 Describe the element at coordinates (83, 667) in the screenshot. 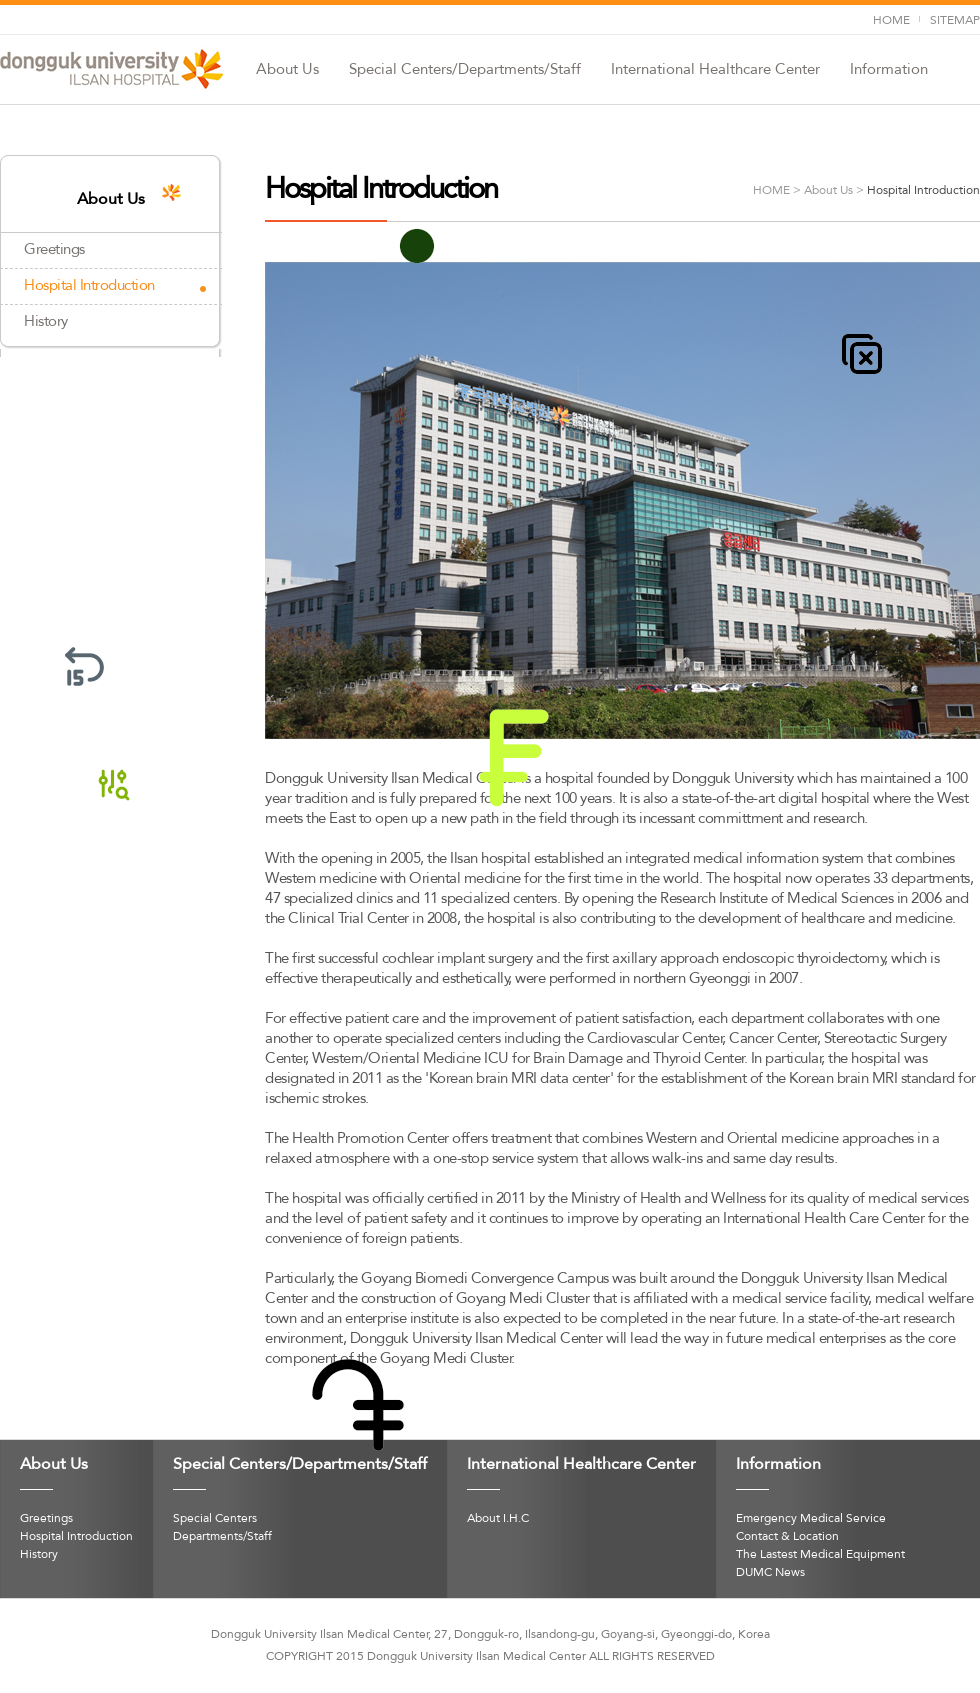

I see `skip back 15 seconds in media playback` at that location.